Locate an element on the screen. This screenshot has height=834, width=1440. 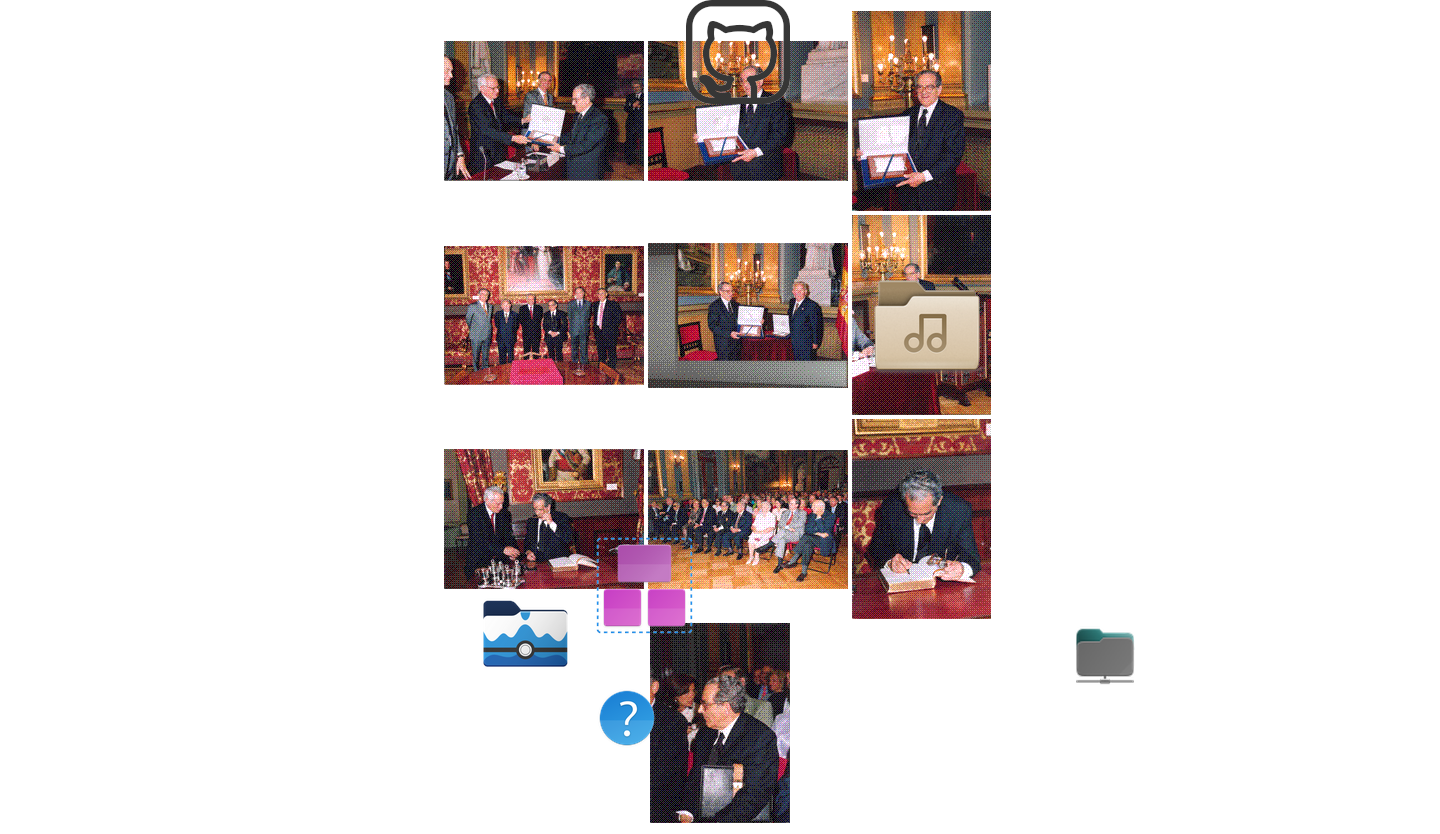
open GitHub Desktop application is located at coordinates (738, 52).